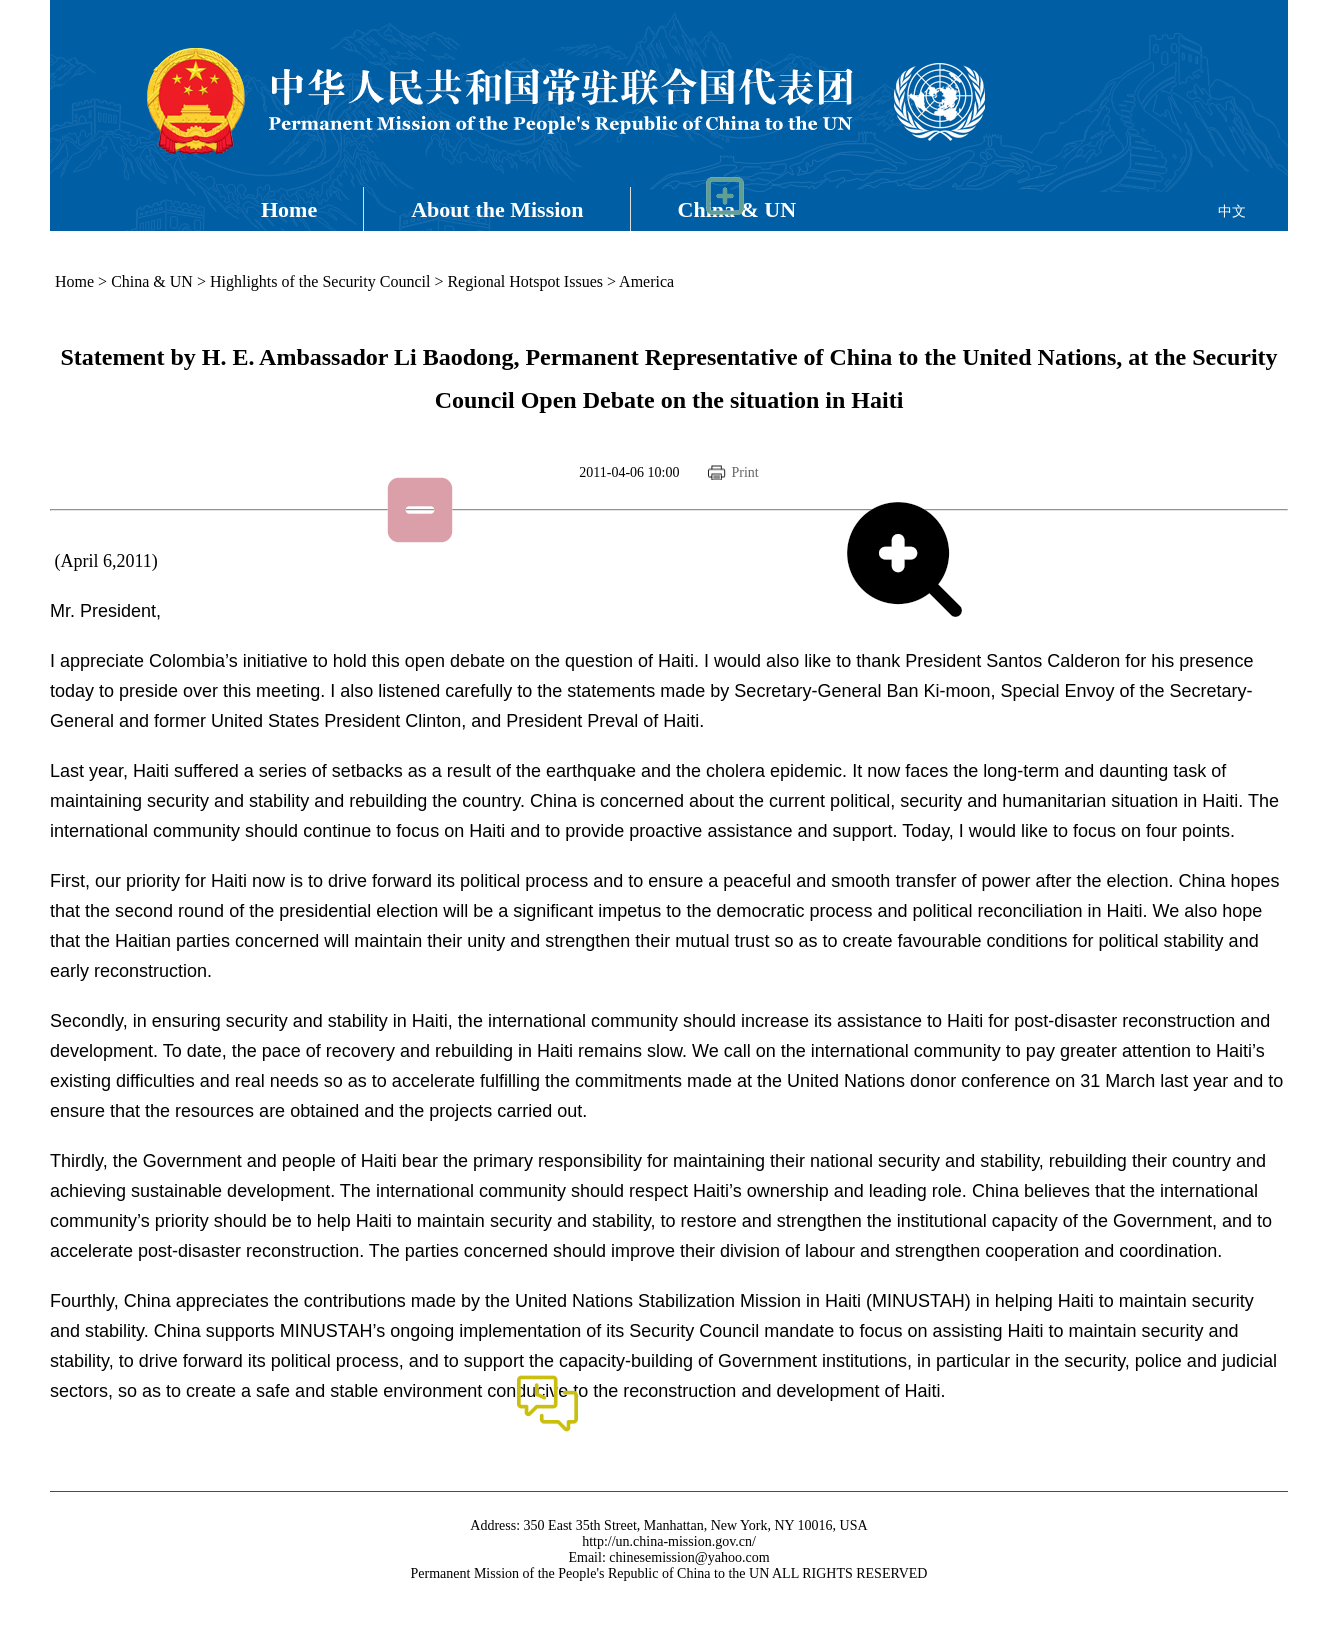 This screenshot has width=1338, height=1643. I want to click on add a new item or entry, so click(725, 196).